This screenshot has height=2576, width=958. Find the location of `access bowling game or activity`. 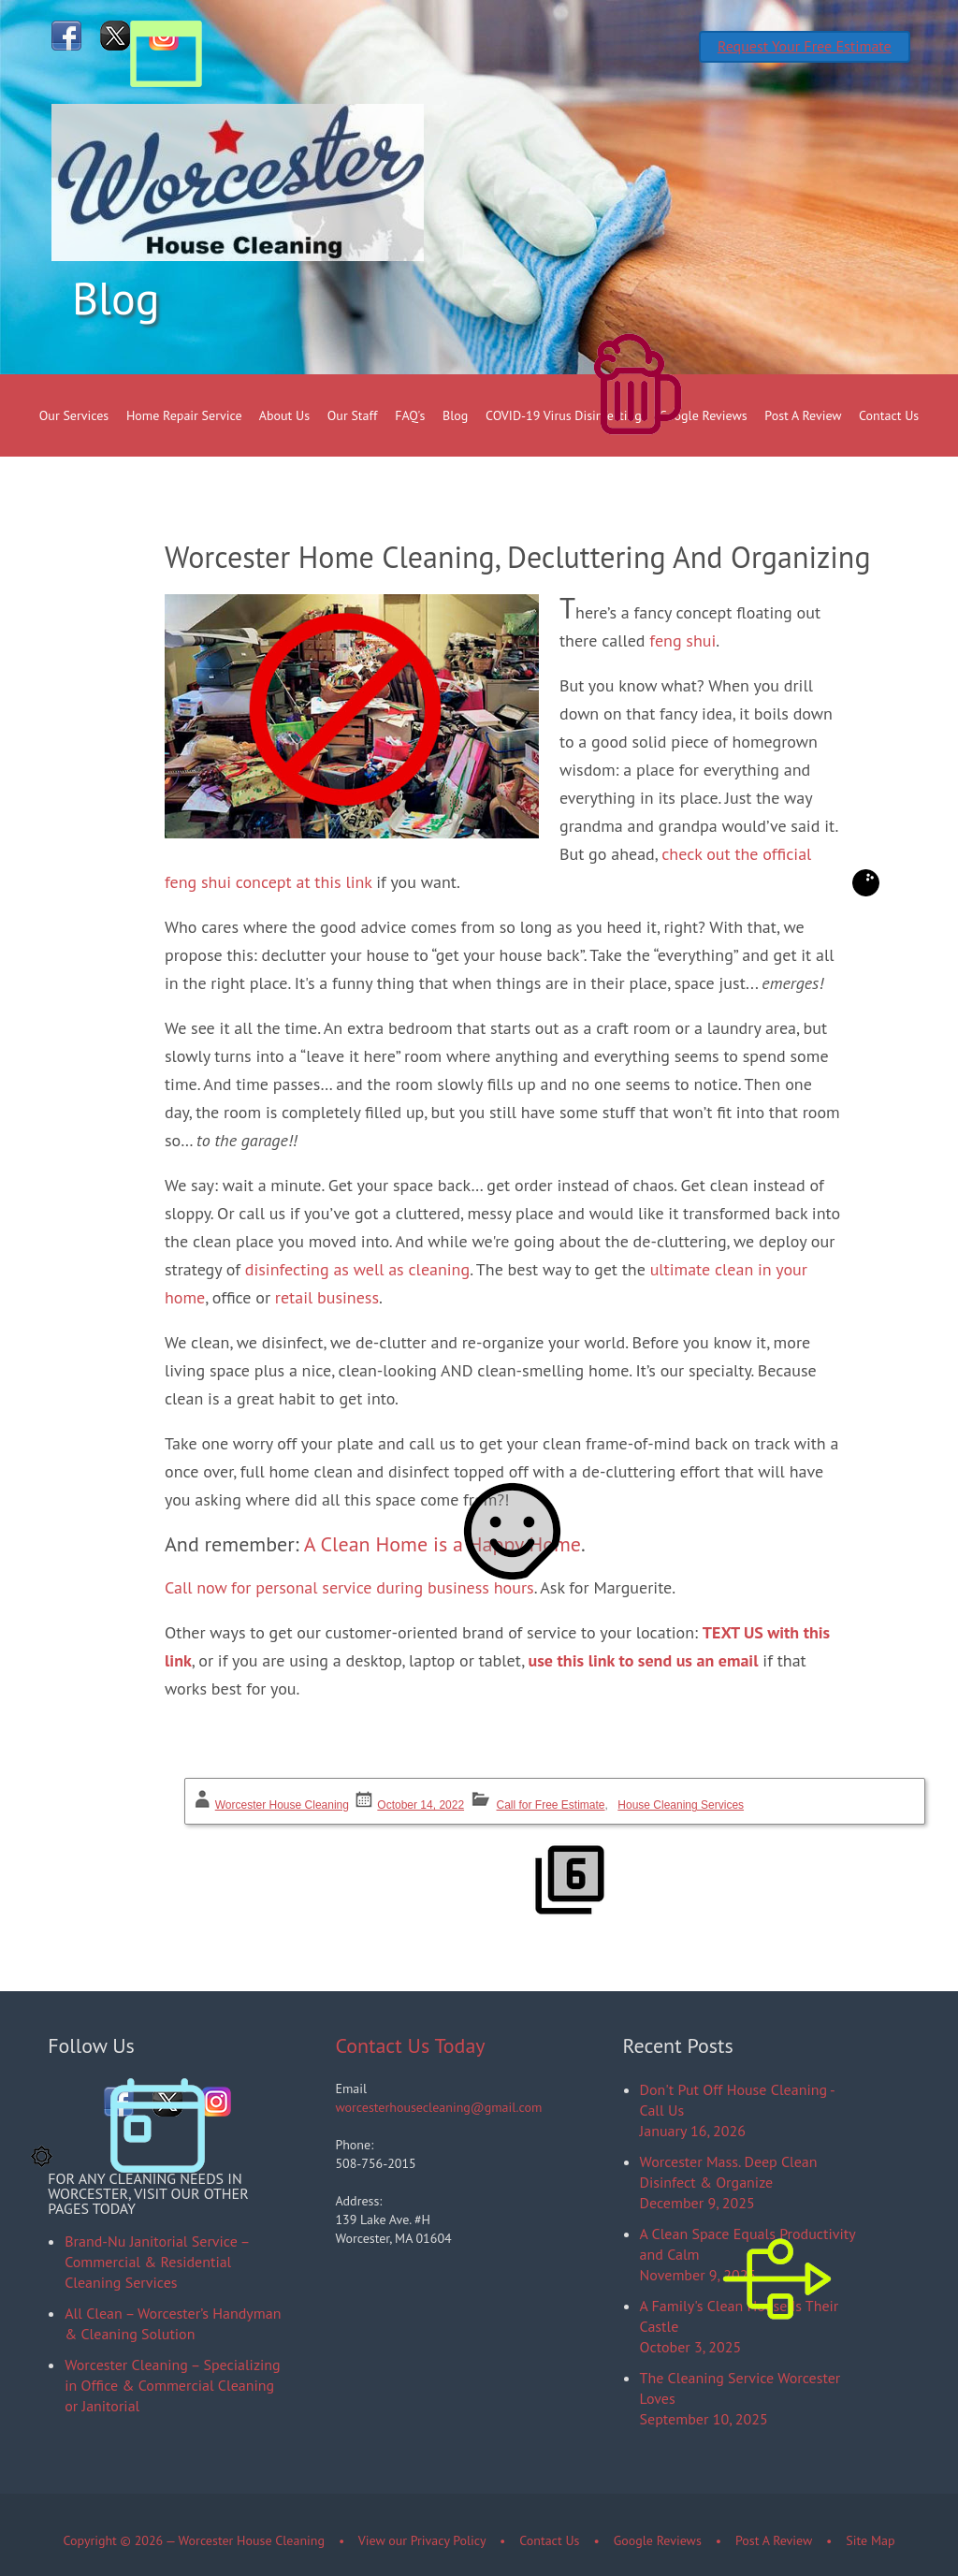

access bowling game or activity is located at coordinates (865, 882).